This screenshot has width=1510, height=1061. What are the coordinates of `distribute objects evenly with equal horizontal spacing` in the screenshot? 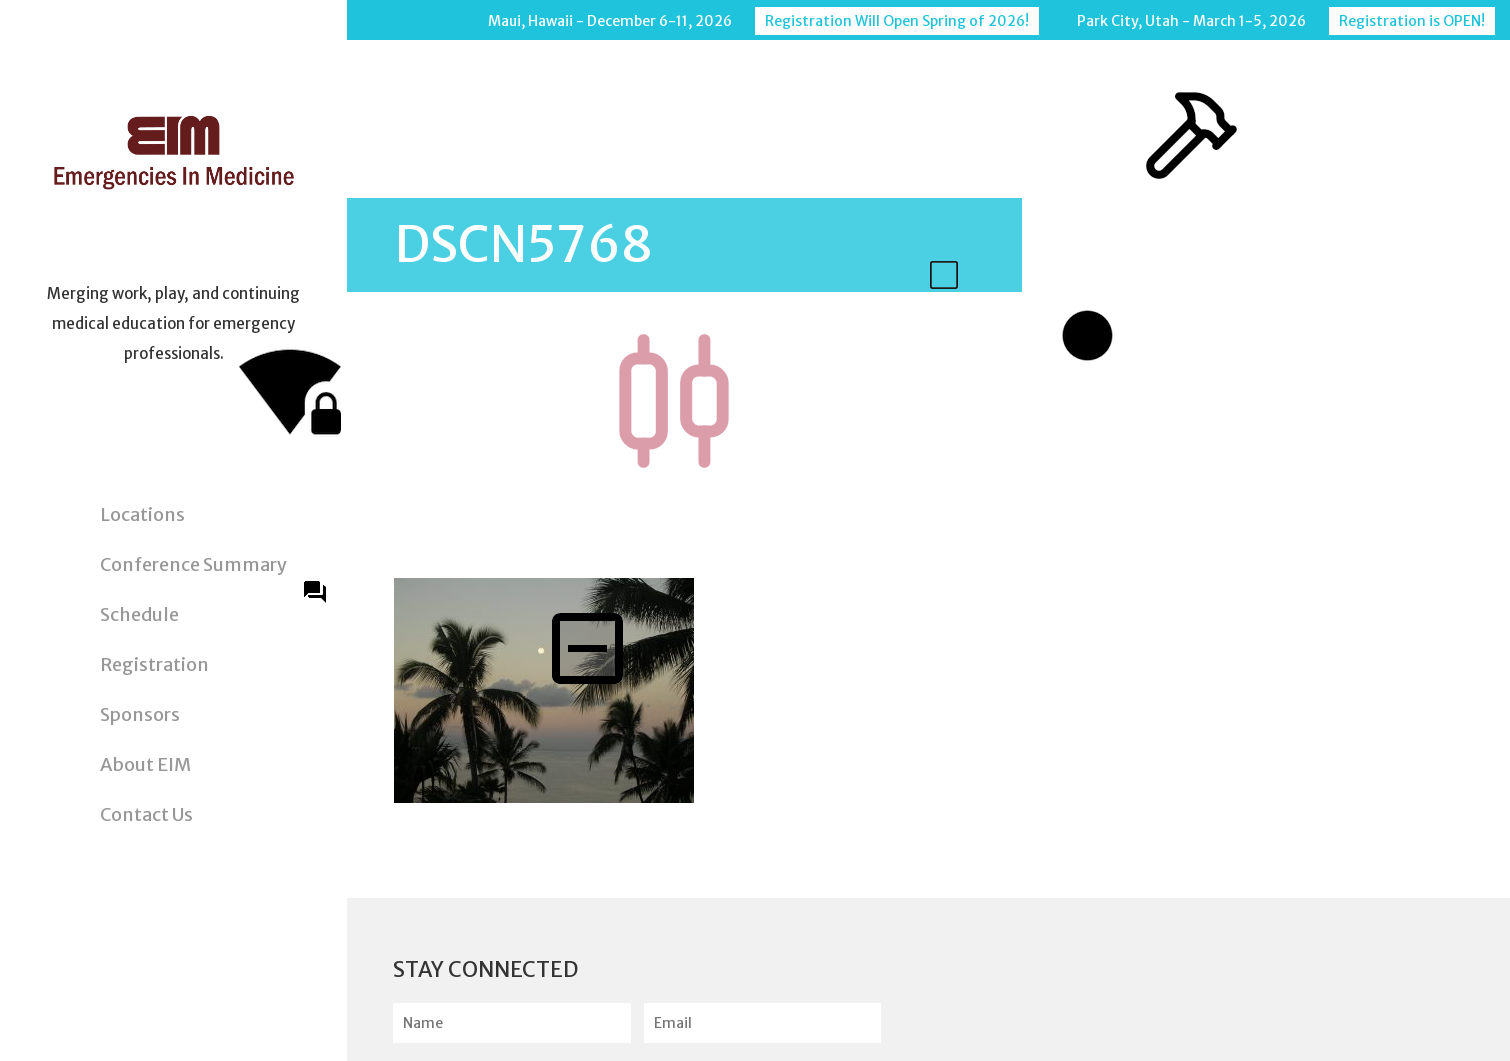 It's located at (674, 401).